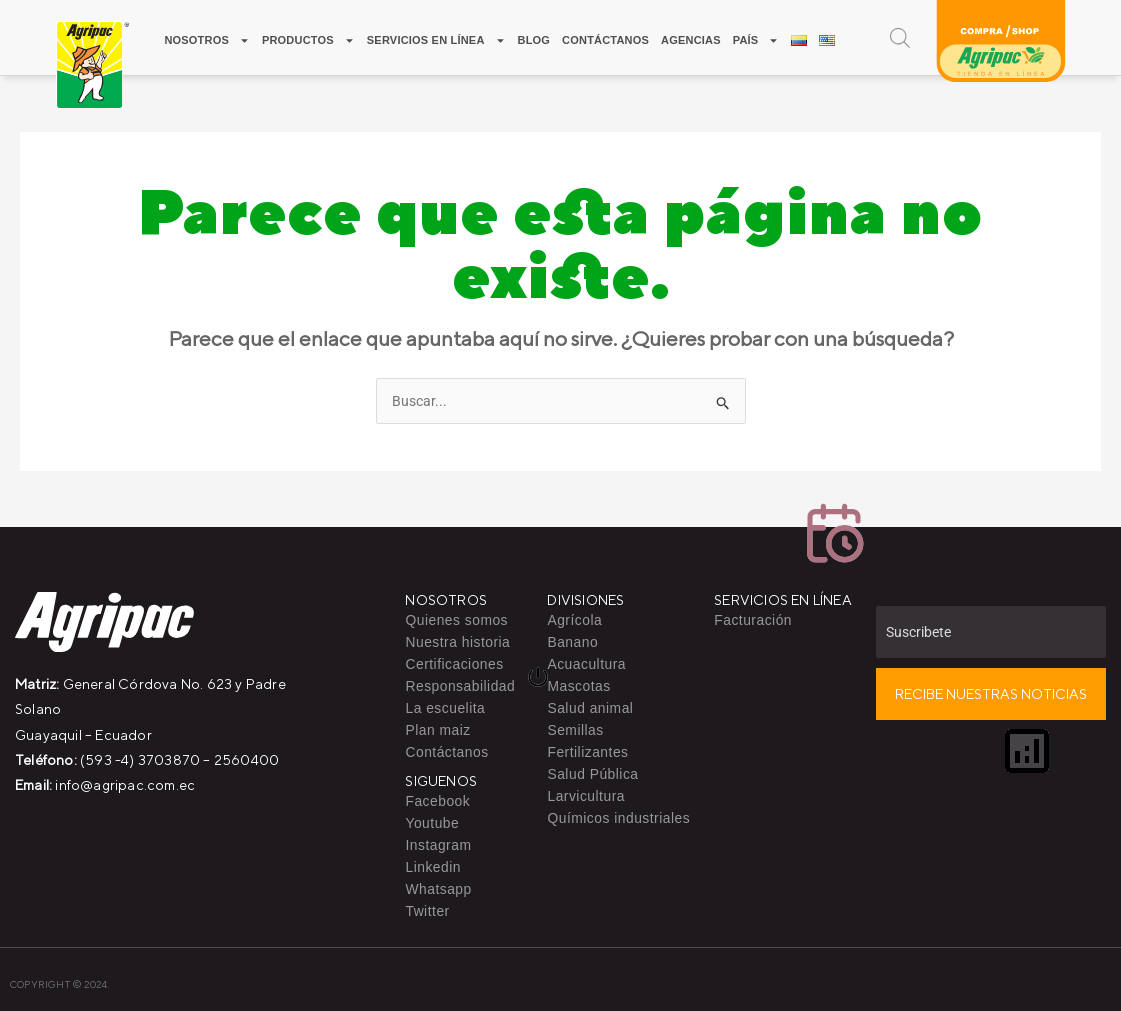  Describe the element at coordinates (1027, 751) in the screenshot. I see `view analytics and statistics` at that location.